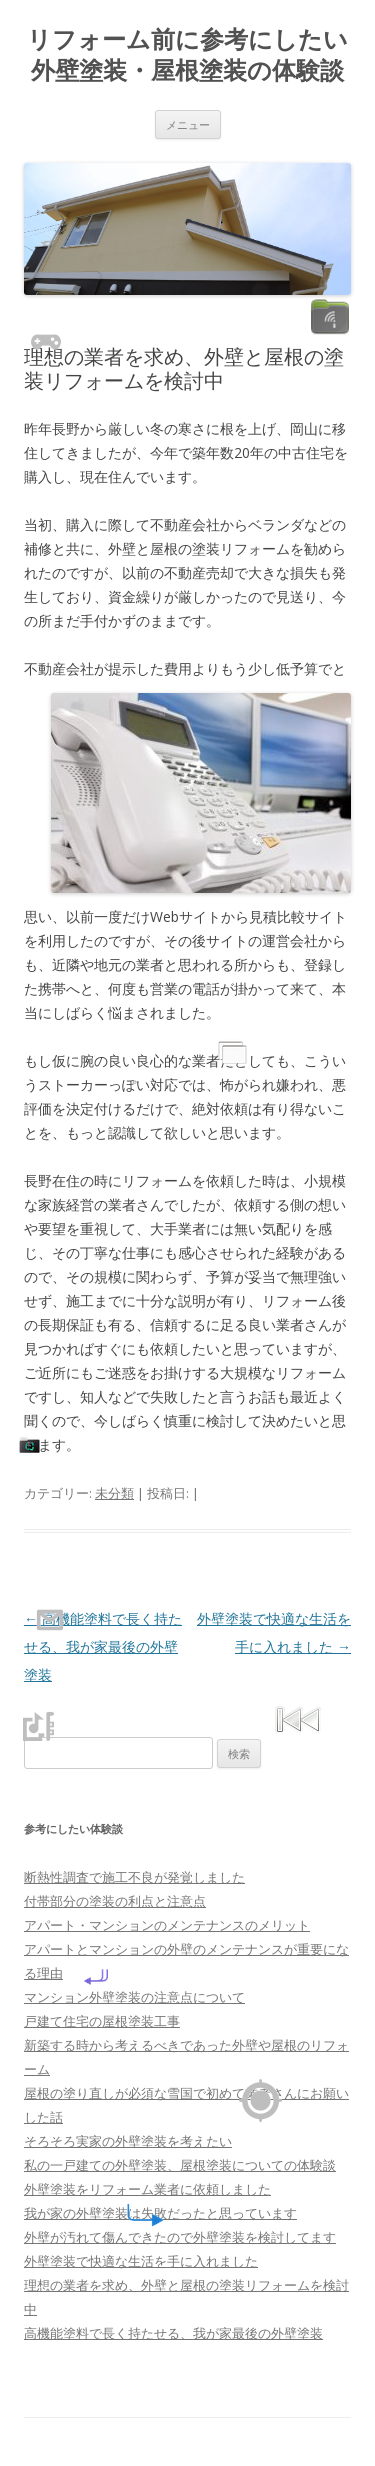 The height and width of the screenshot is (2466, 375). Describe the element at coordinates (95, 1975) in the screenshot. I see `reply to all recipients in an email thread` at that location.